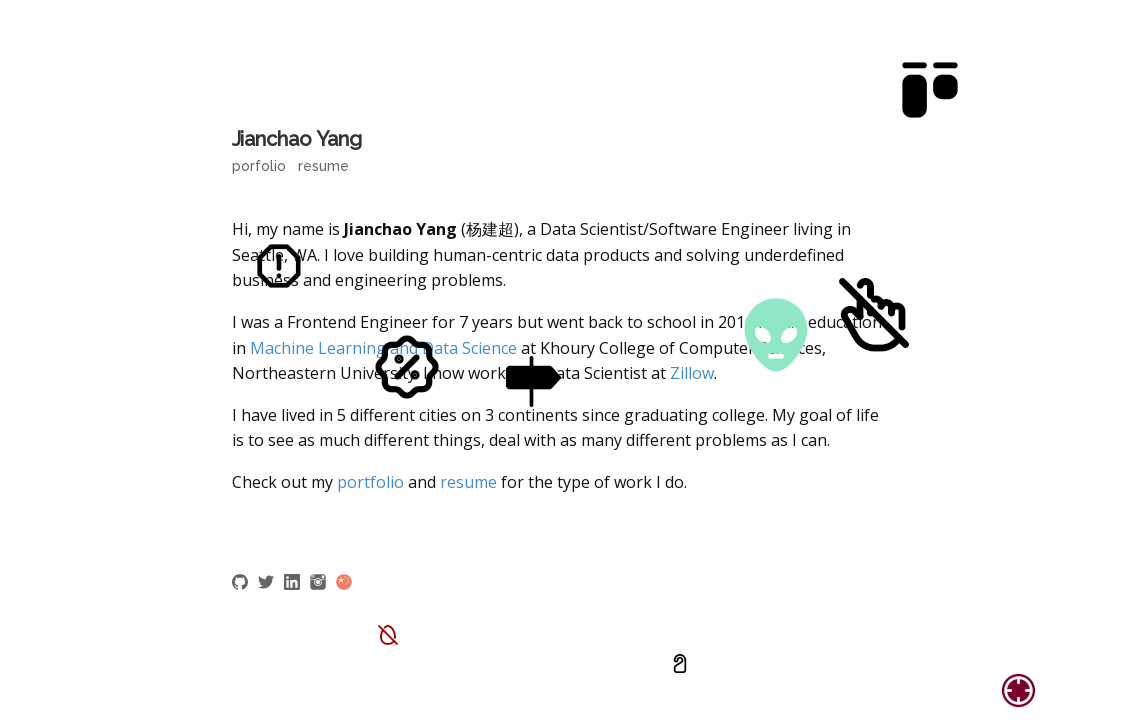 This screenshot has height=720, width=1121. What do you see at coordinates (679, 663) in the screenshot?
I see `access hotel or accommodation services` at bounding box center [679, 663].